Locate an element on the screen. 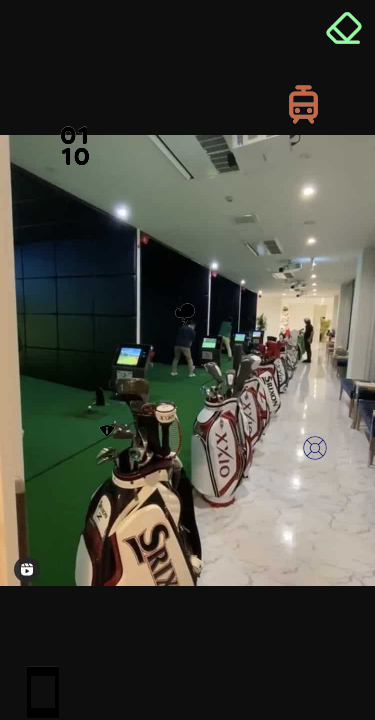  view tram or light rail transit options is located at coordinates (303, 104).